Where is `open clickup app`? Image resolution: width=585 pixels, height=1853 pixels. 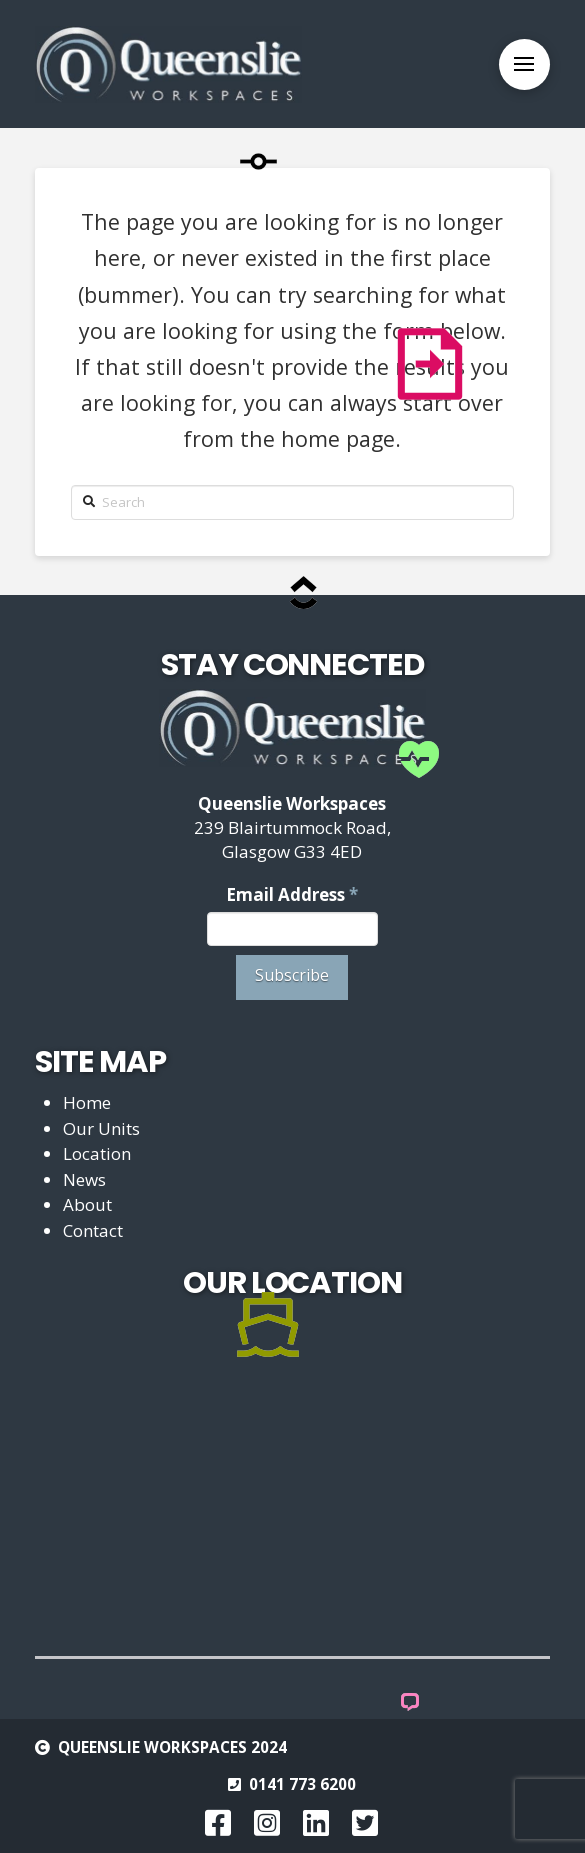
open clickup app is located at coordinates (303, 592).